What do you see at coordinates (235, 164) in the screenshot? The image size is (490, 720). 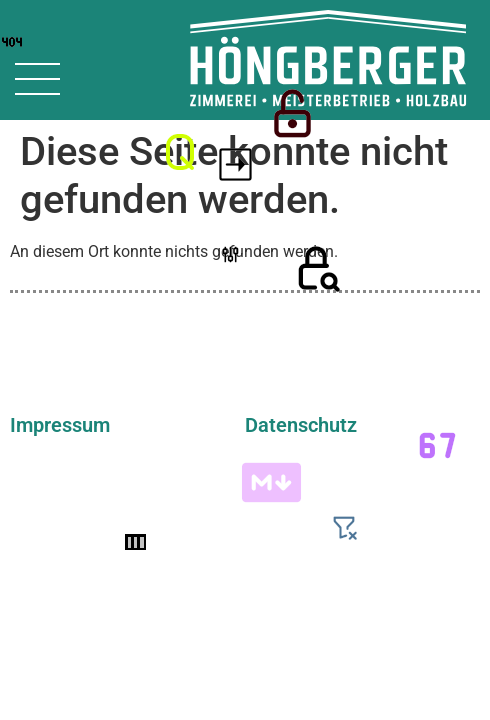 I see `indicates a renamed file in a diff view` at bounding box center [235, 164].